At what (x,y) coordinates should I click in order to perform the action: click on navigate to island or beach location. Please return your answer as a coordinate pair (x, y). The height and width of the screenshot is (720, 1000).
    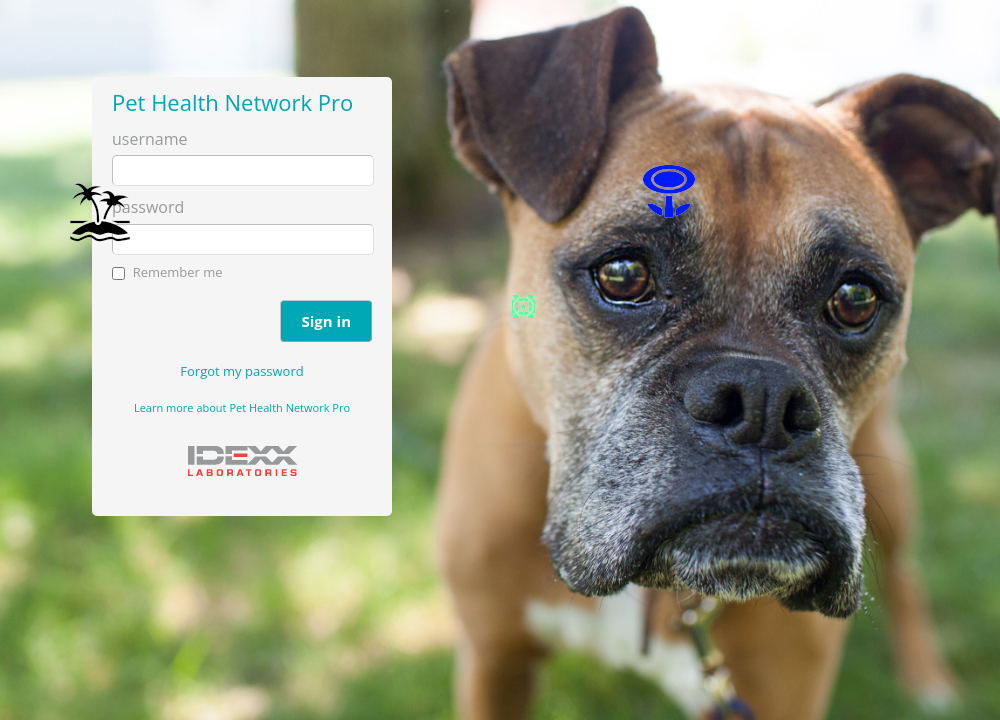
    Looking at the image, I should click on (100, 212).